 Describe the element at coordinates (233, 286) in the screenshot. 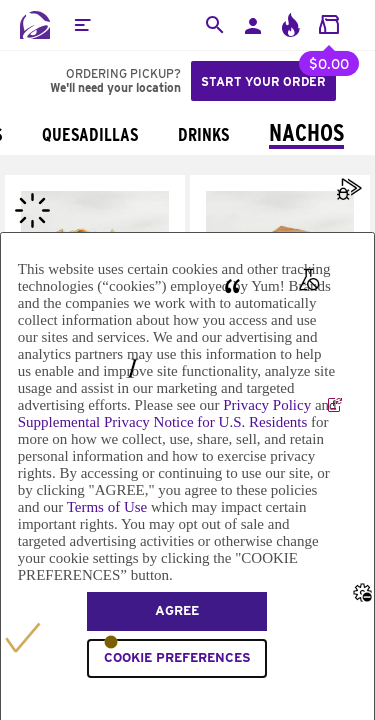

I see `insert a block quote` at that location.